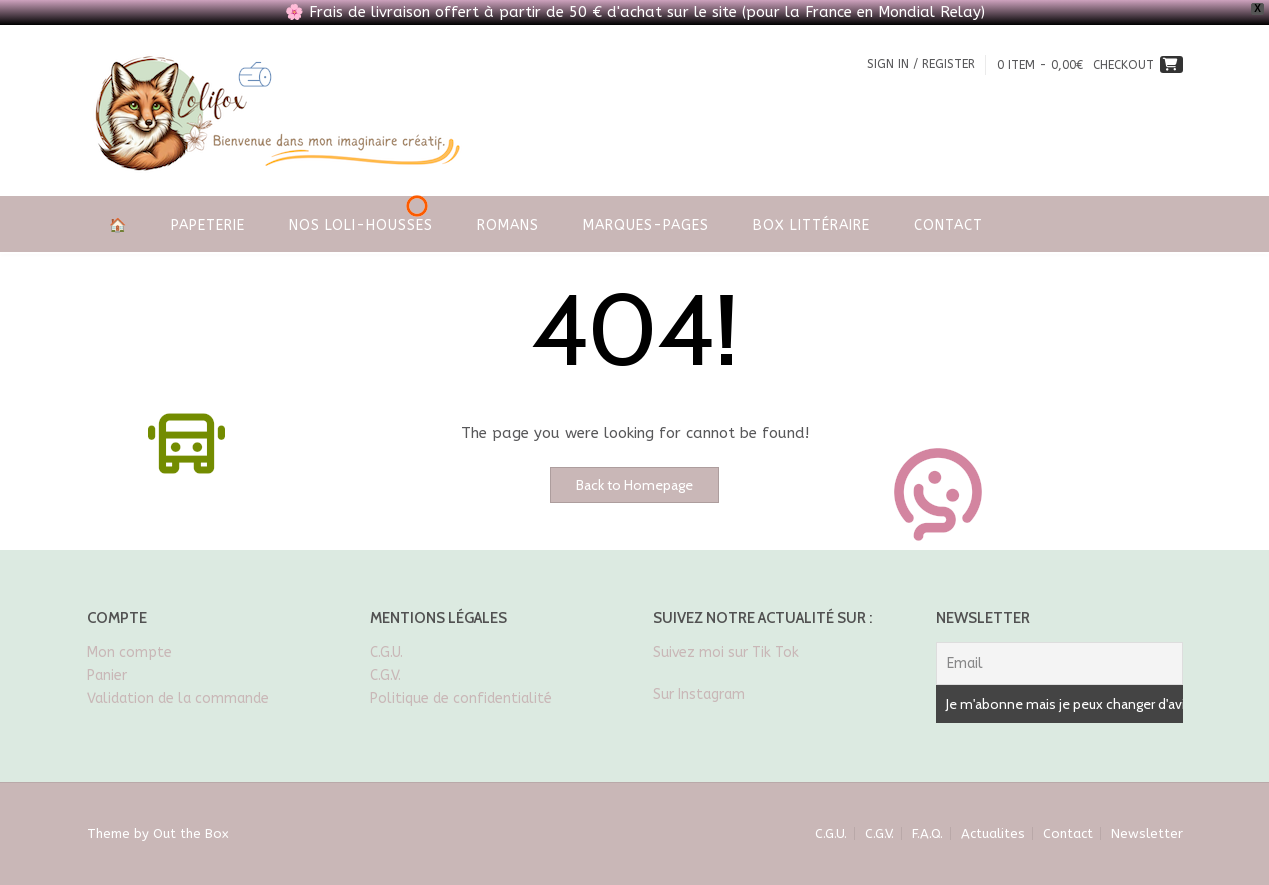  Describe the element at coordinates (186, 443) in the screenshot. I see `view bus routes or schedules` at that location.